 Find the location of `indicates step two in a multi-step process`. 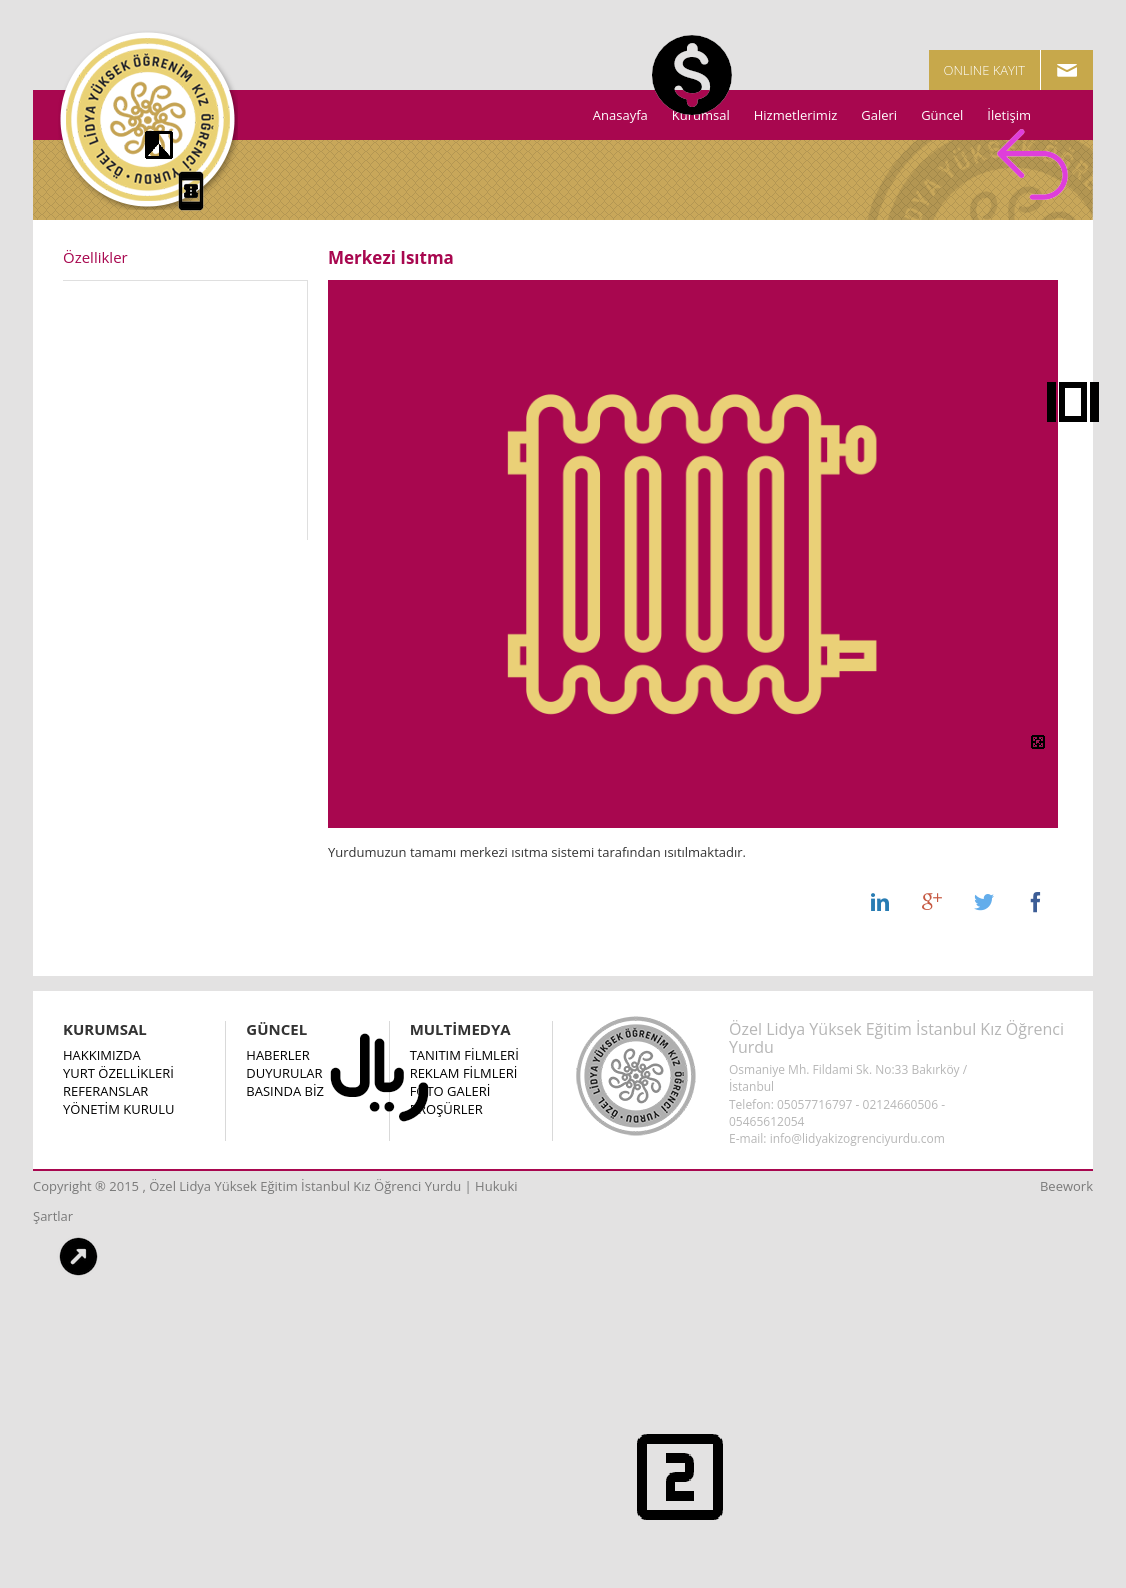

indicates step two in a multi-step process is located at coordinates (680, 1477).